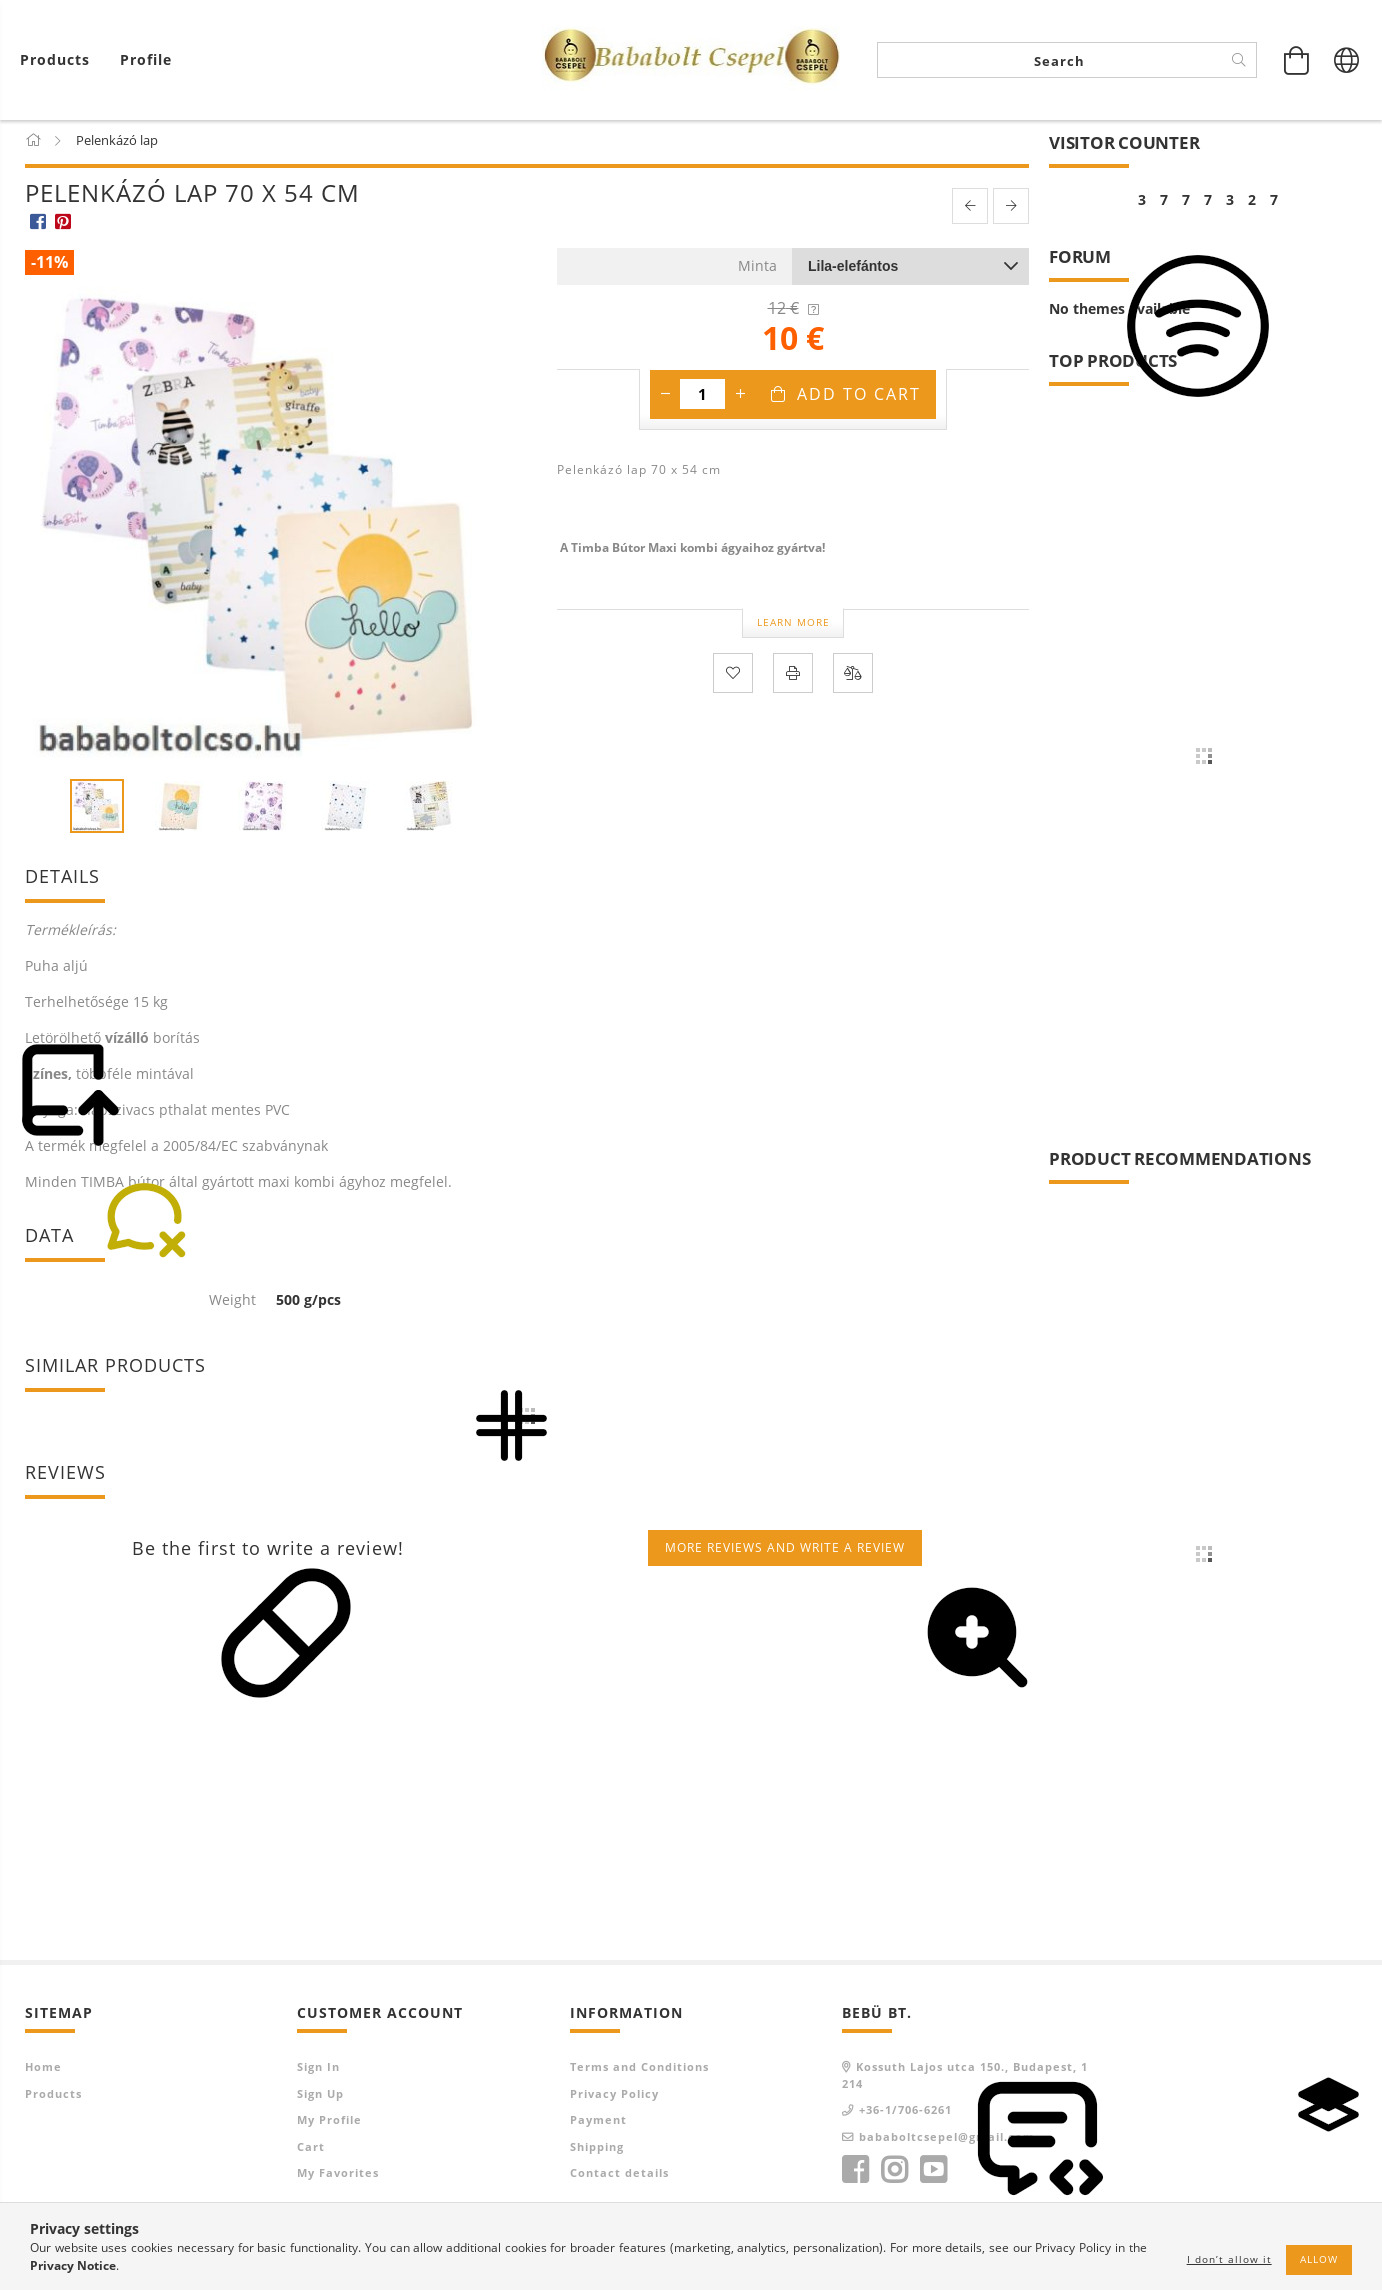  I want to click on view code snippets in chat, so click(1037, 2135).